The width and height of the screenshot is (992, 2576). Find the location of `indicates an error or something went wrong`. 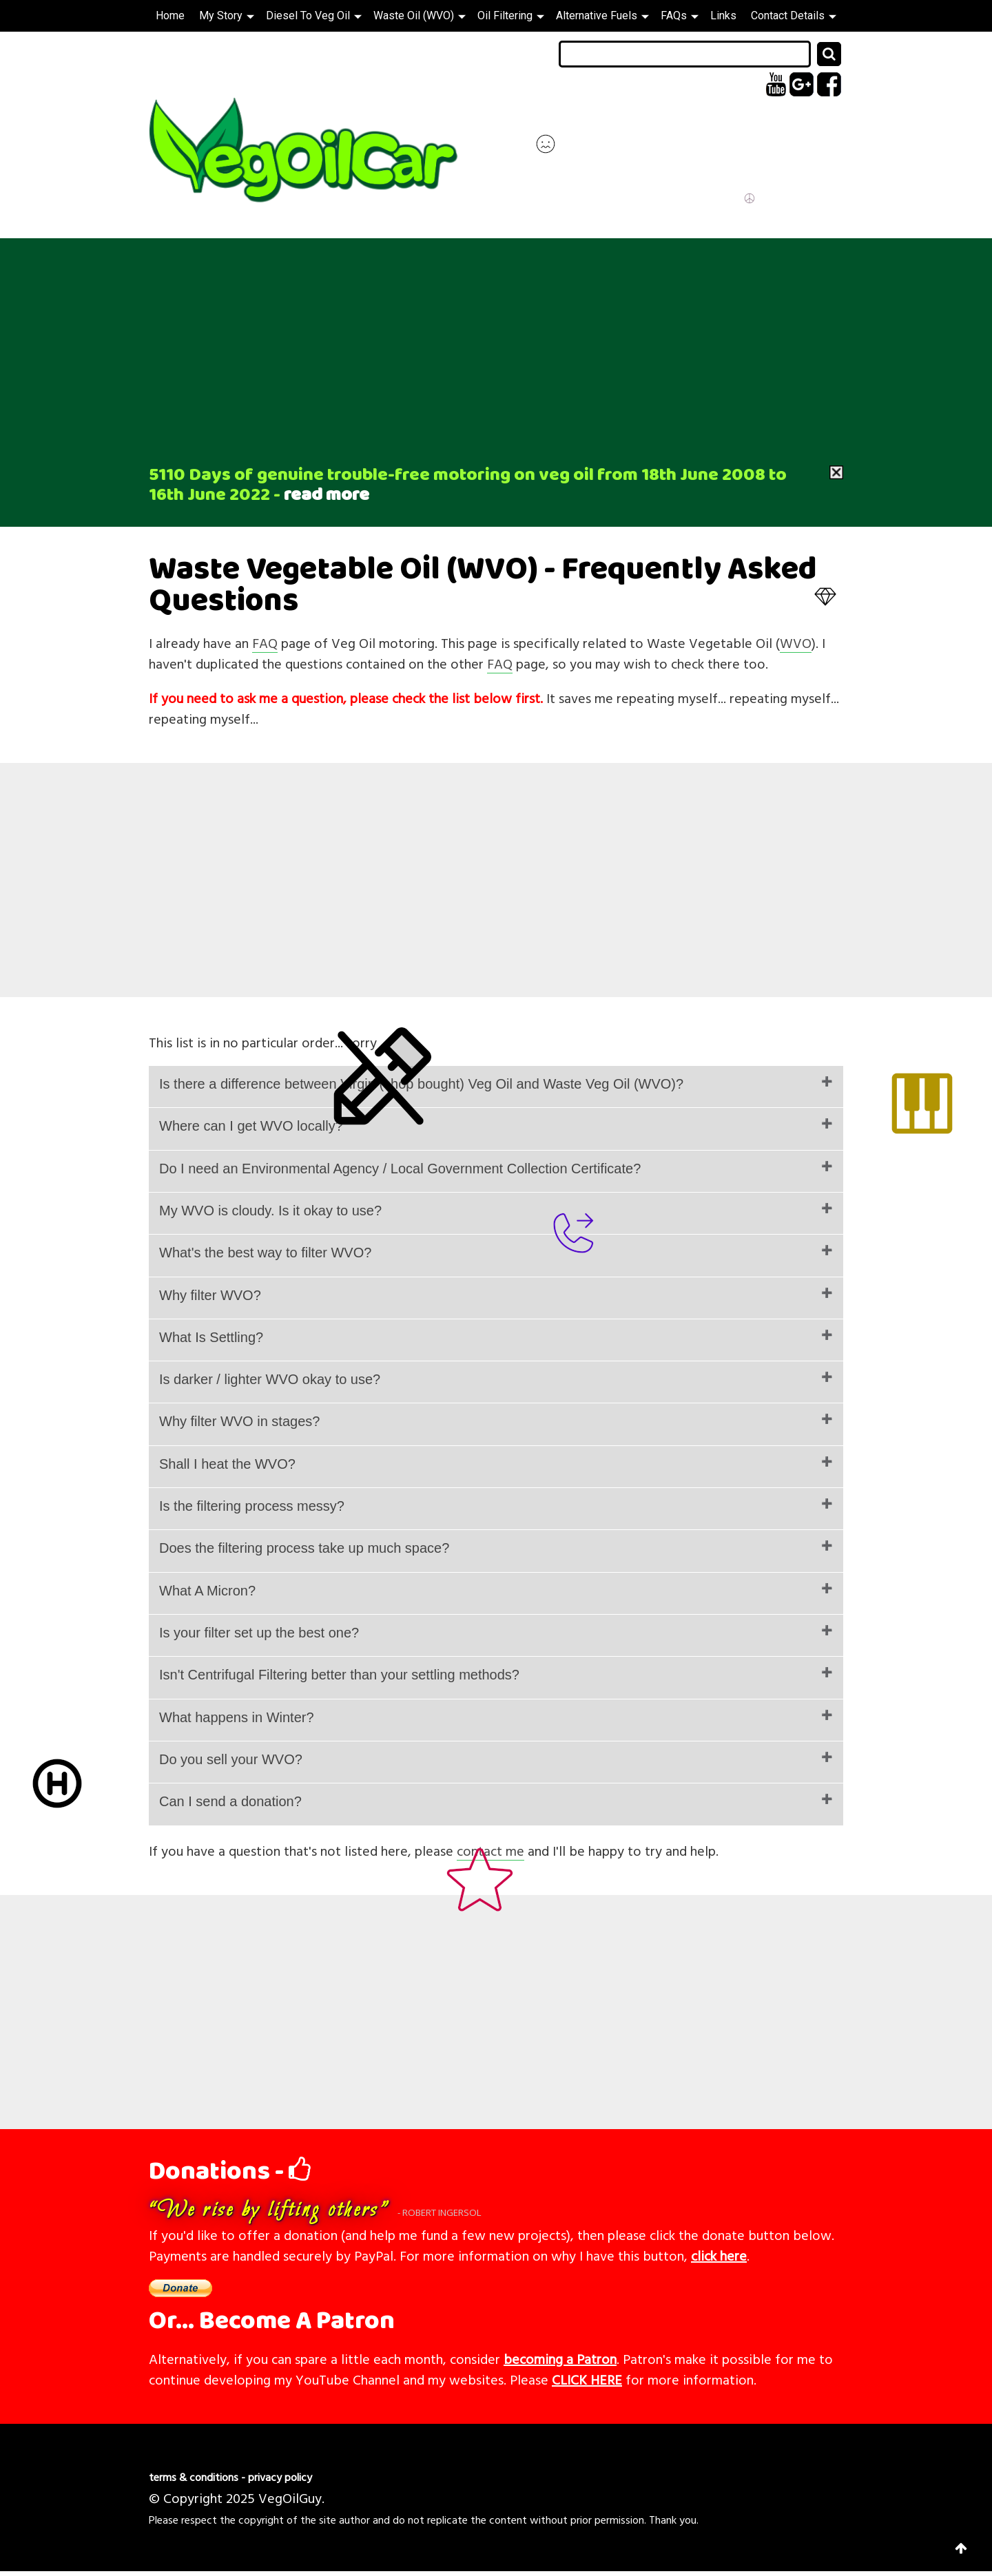

indicates an error or something went wrong is located at coordinates (546, 144).